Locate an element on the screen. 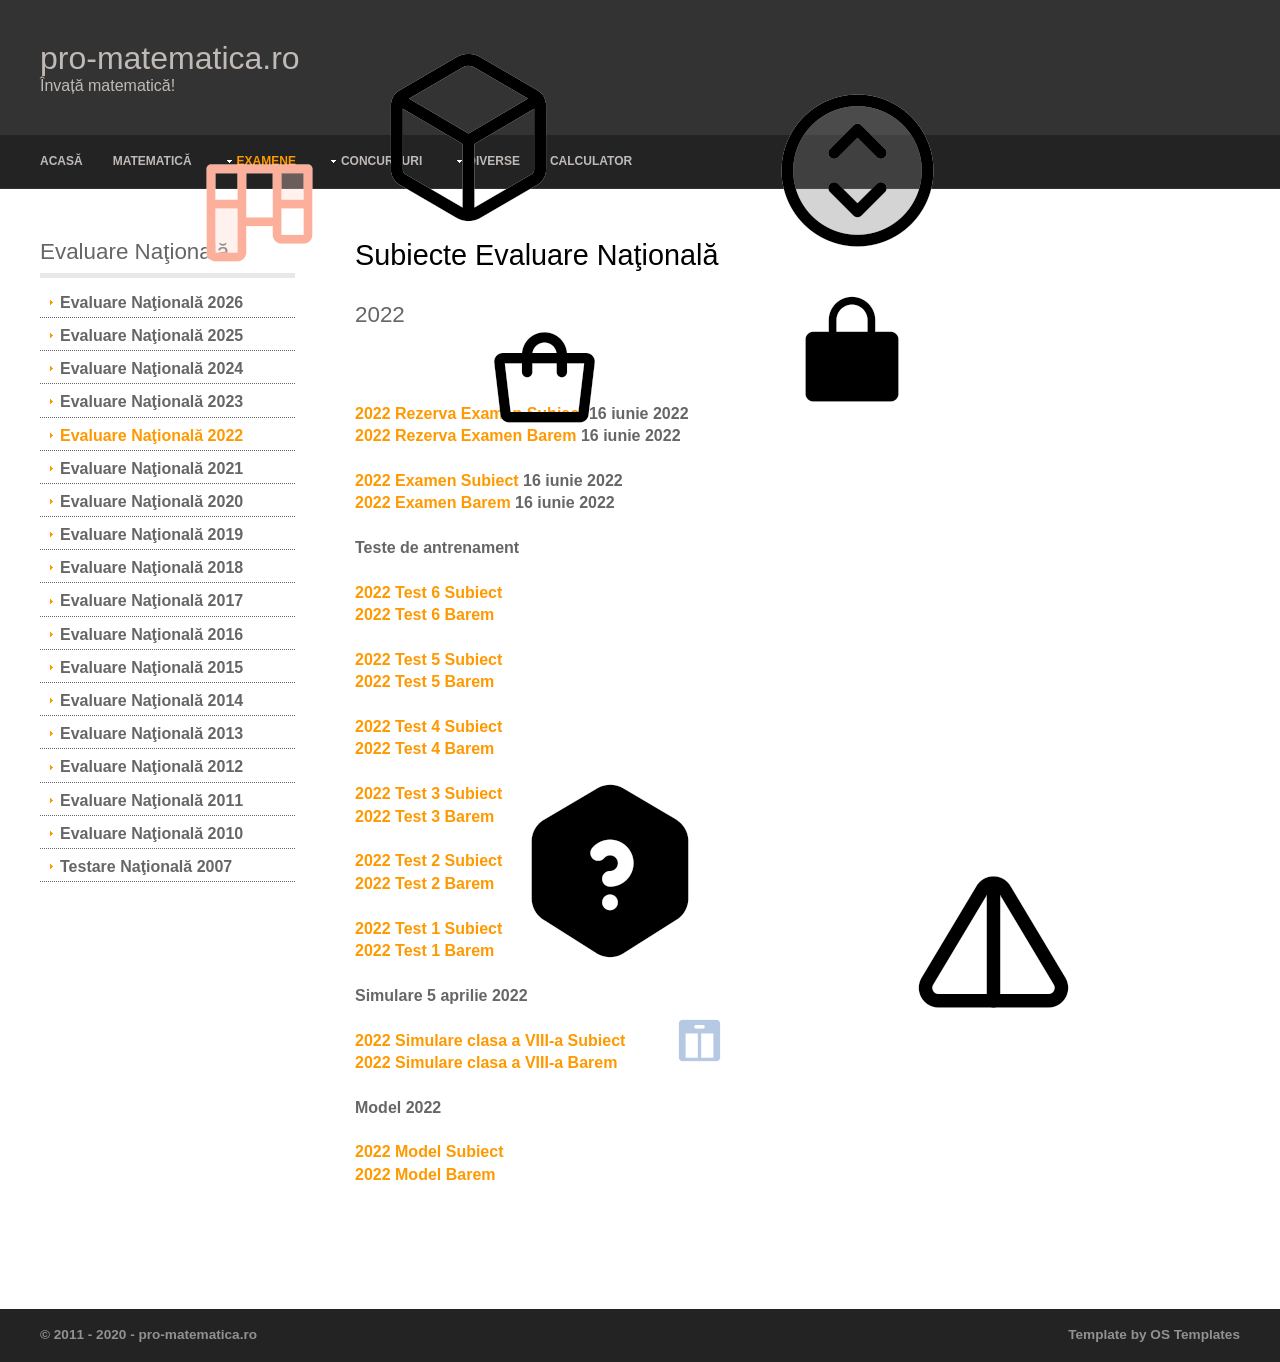 The width and height of the screenshot is (1280, 1362). indicates elevator access or location is located at coordinates (699, 1040).